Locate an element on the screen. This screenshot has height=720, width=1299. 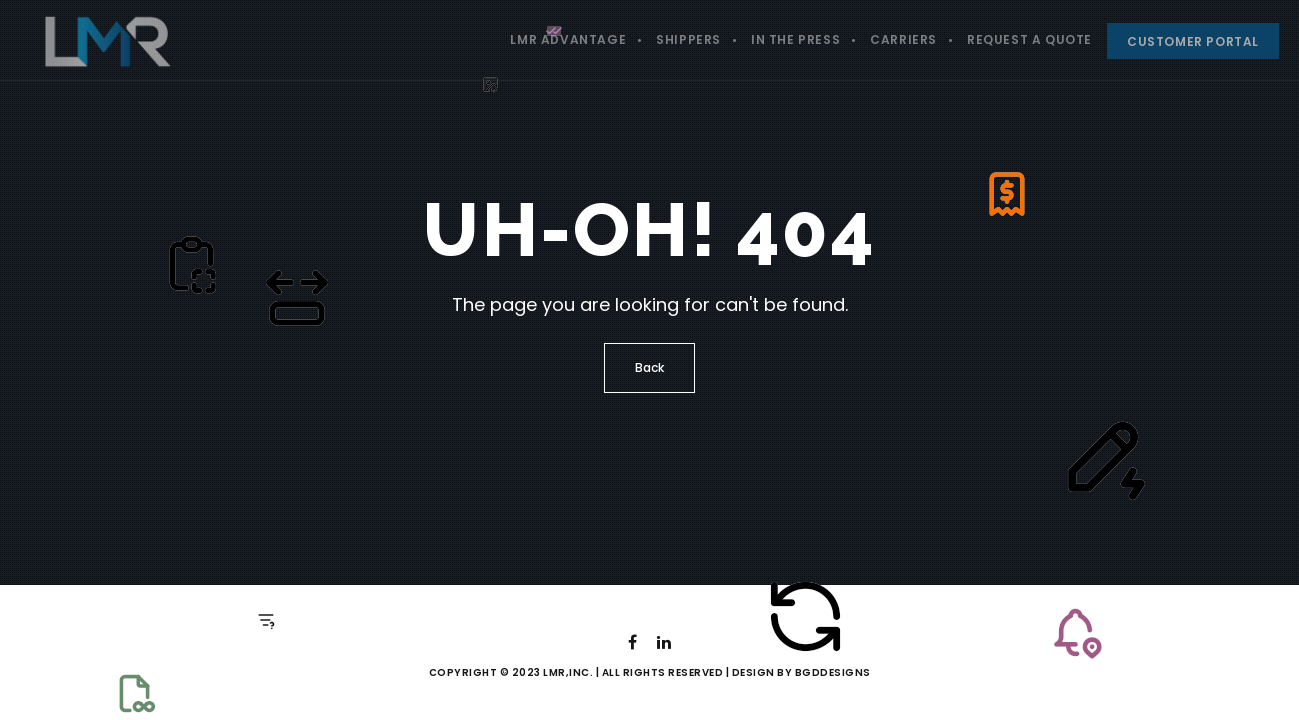
indicates message has been read or delivered is located at coordinates (554, 31).